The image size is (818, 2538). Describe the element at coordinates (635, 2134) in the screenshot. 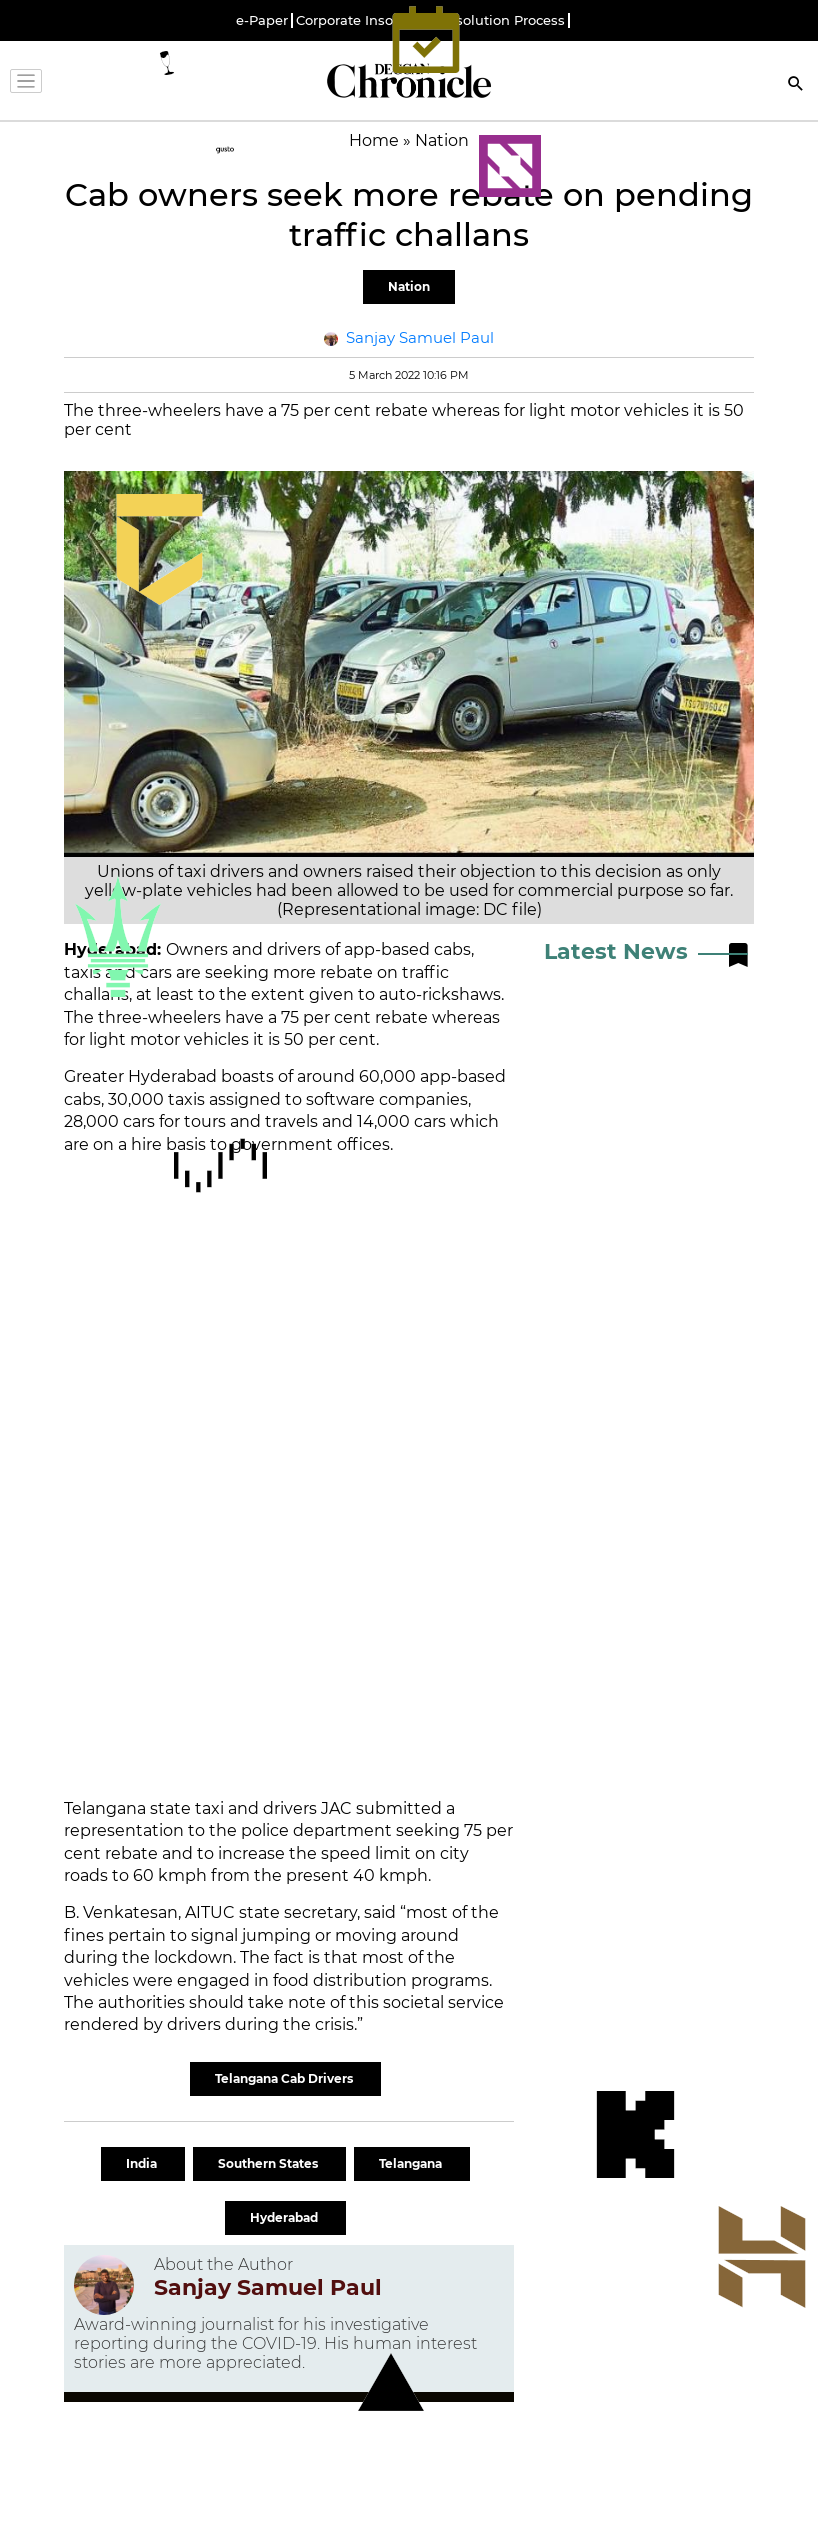

I see `open the Kick streaming app` at that location.